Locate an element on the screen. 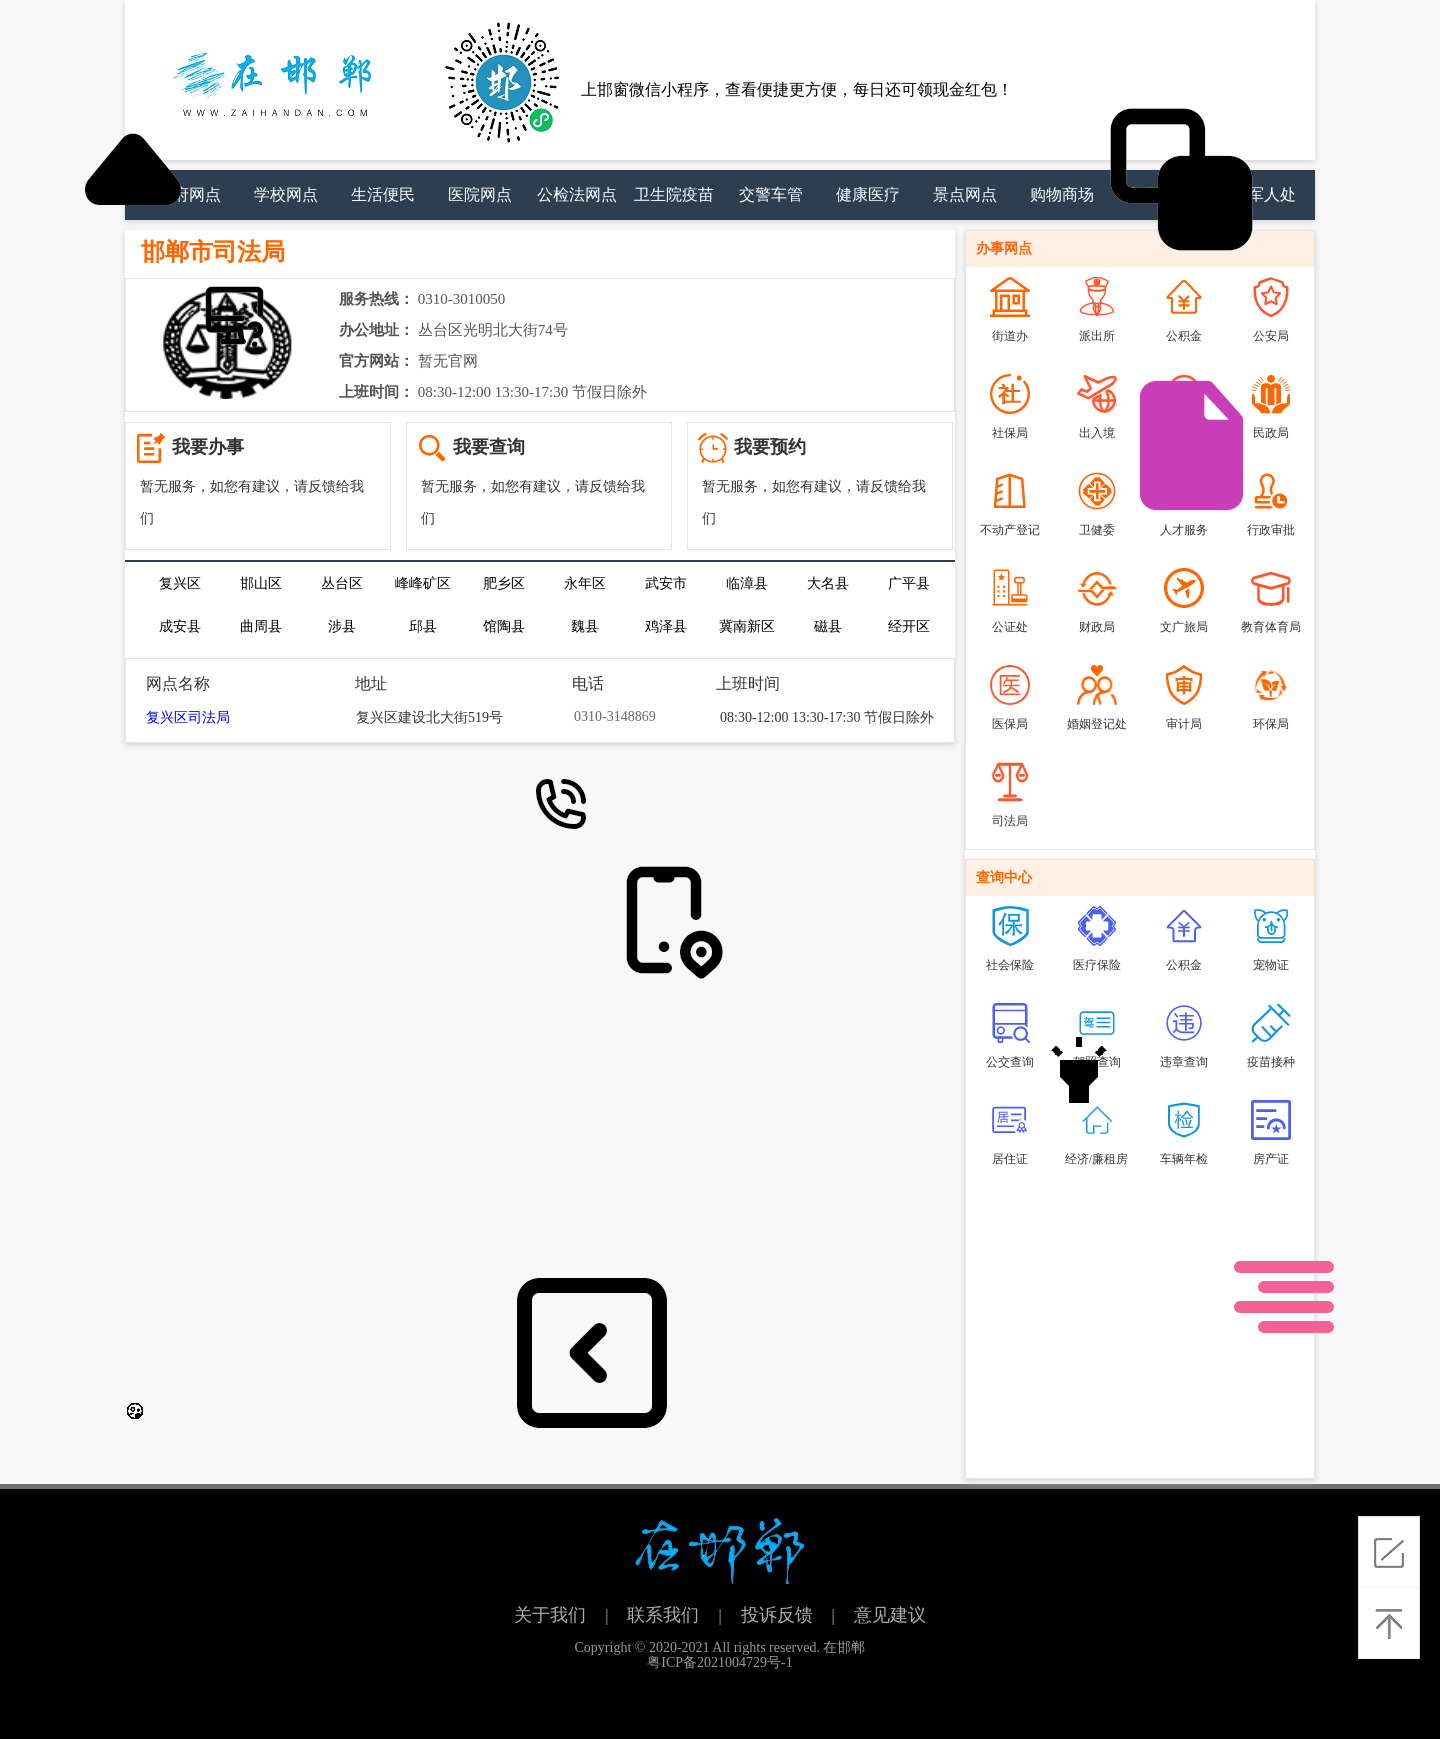 This screenshot has width=1440, height=1739. navigate to the previous page or screen is located at coordinates (592, 1353).